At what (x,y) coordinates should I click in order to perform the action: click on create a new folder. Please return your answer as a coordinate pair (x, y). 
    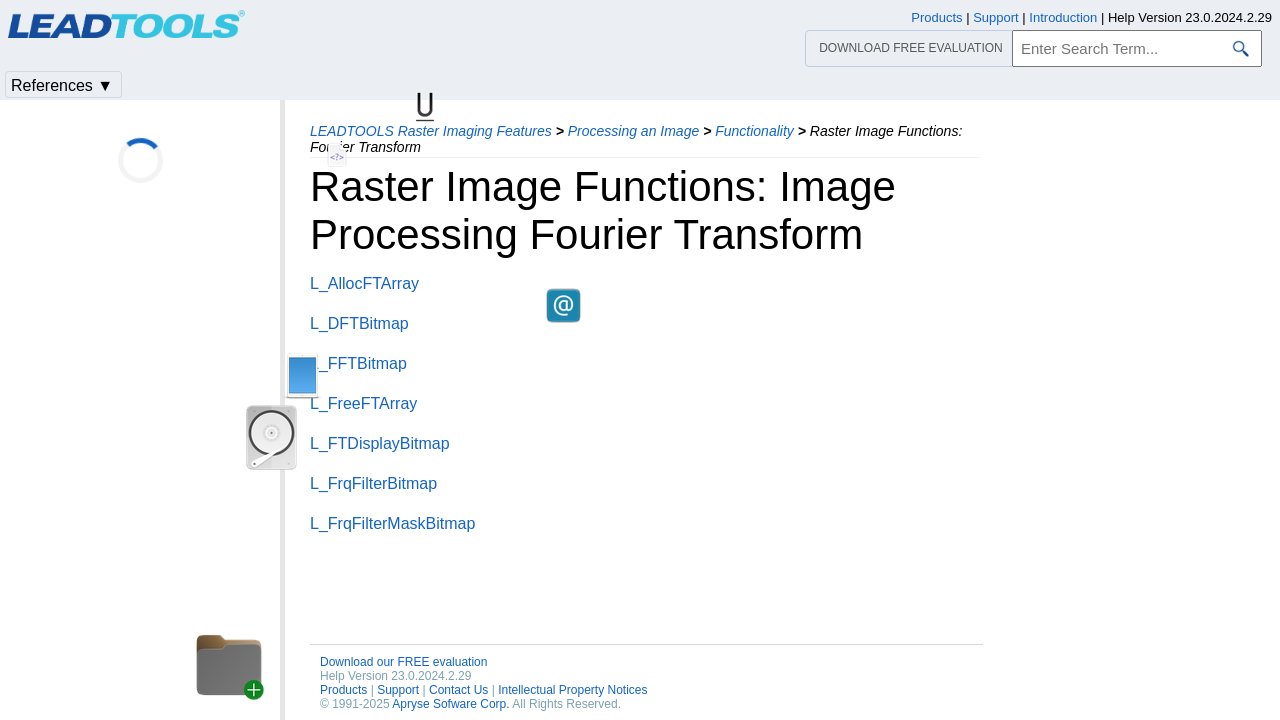
    Looking at the image, I should click on (229, 665).